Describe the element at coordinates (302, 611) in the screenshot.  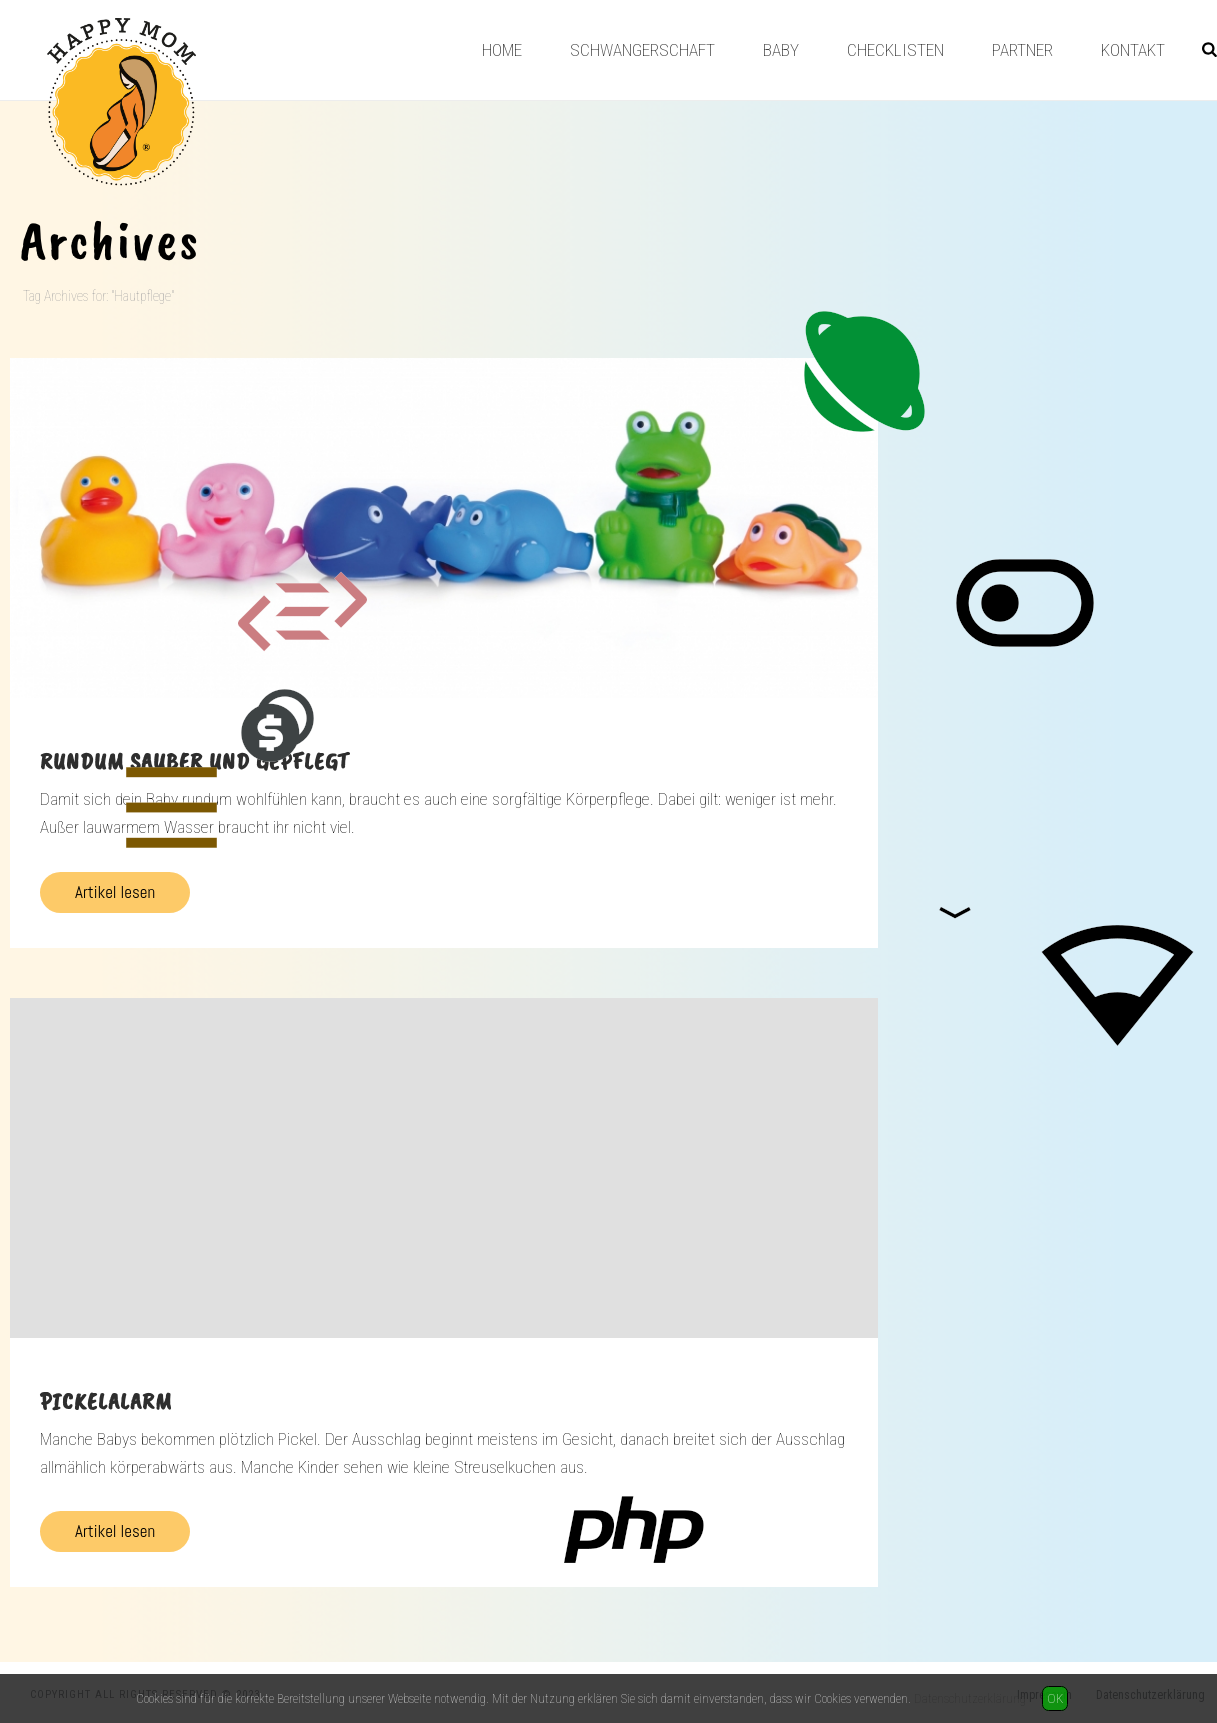
I see `purescript programming language logo` at that location.